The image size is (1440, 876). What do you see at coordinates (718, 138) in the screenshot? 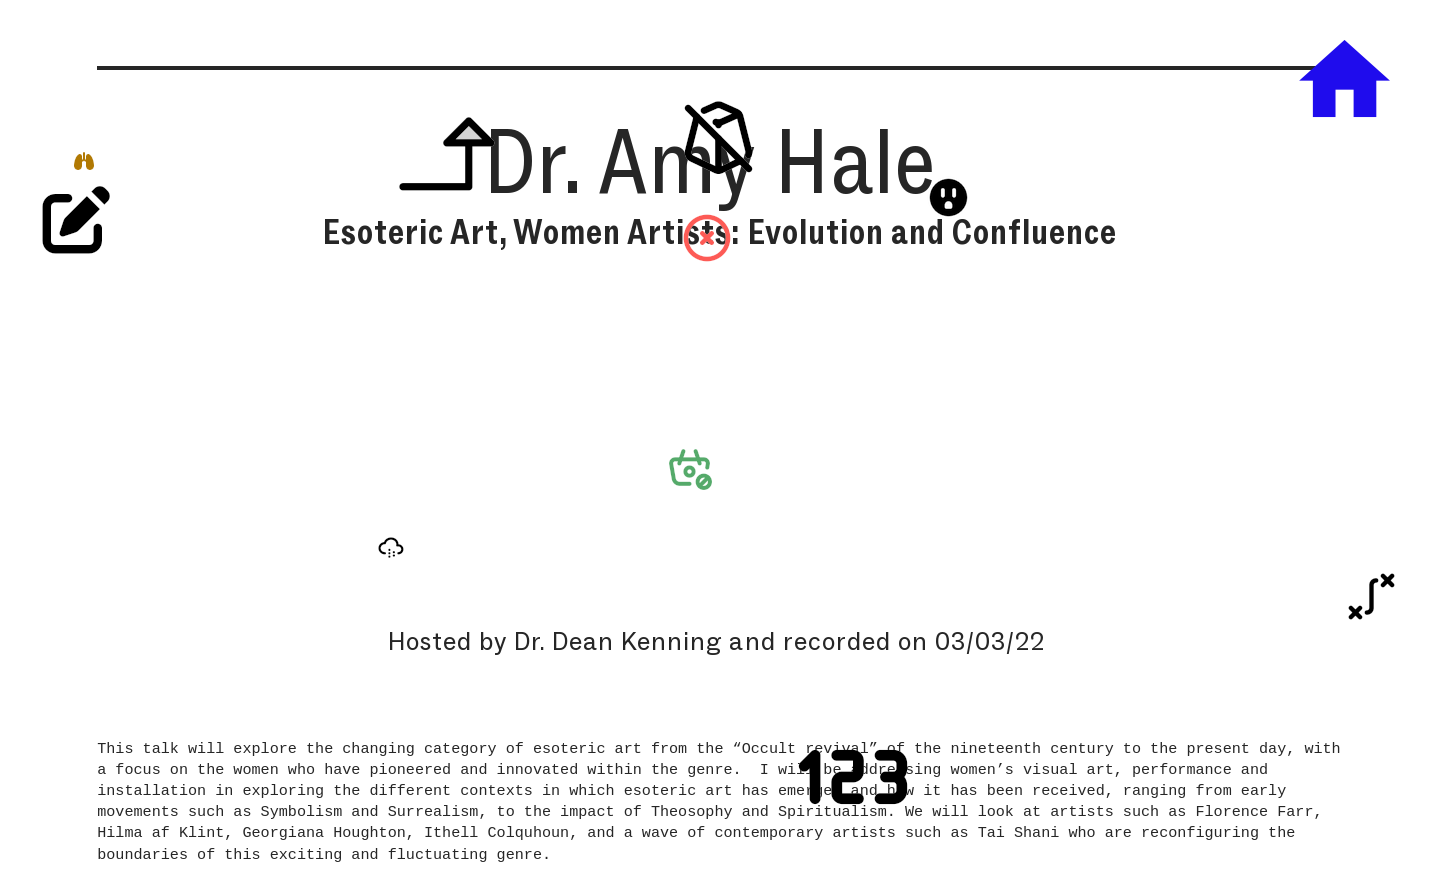
I see `disable 3D view frustum or perspective mode` at bounding box center [718, 138].